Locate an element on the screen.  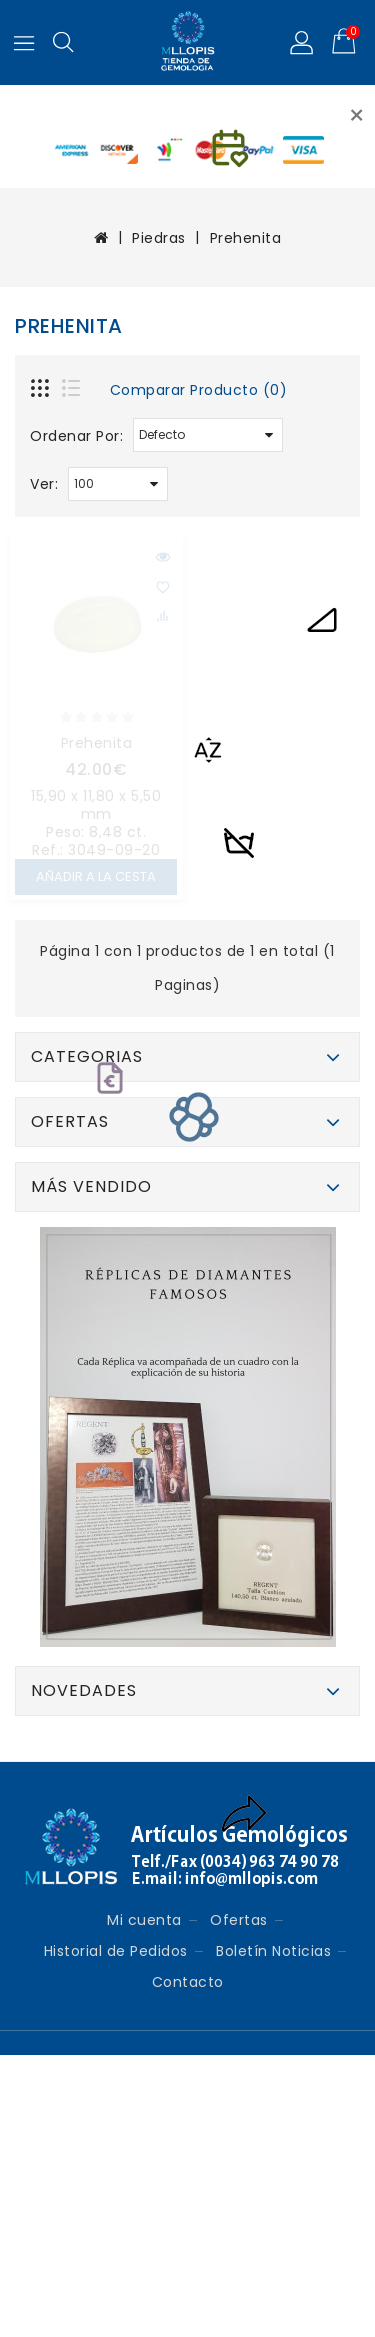
elastic (elasticsearch) brand logo is located at coordinates (194, 1117).